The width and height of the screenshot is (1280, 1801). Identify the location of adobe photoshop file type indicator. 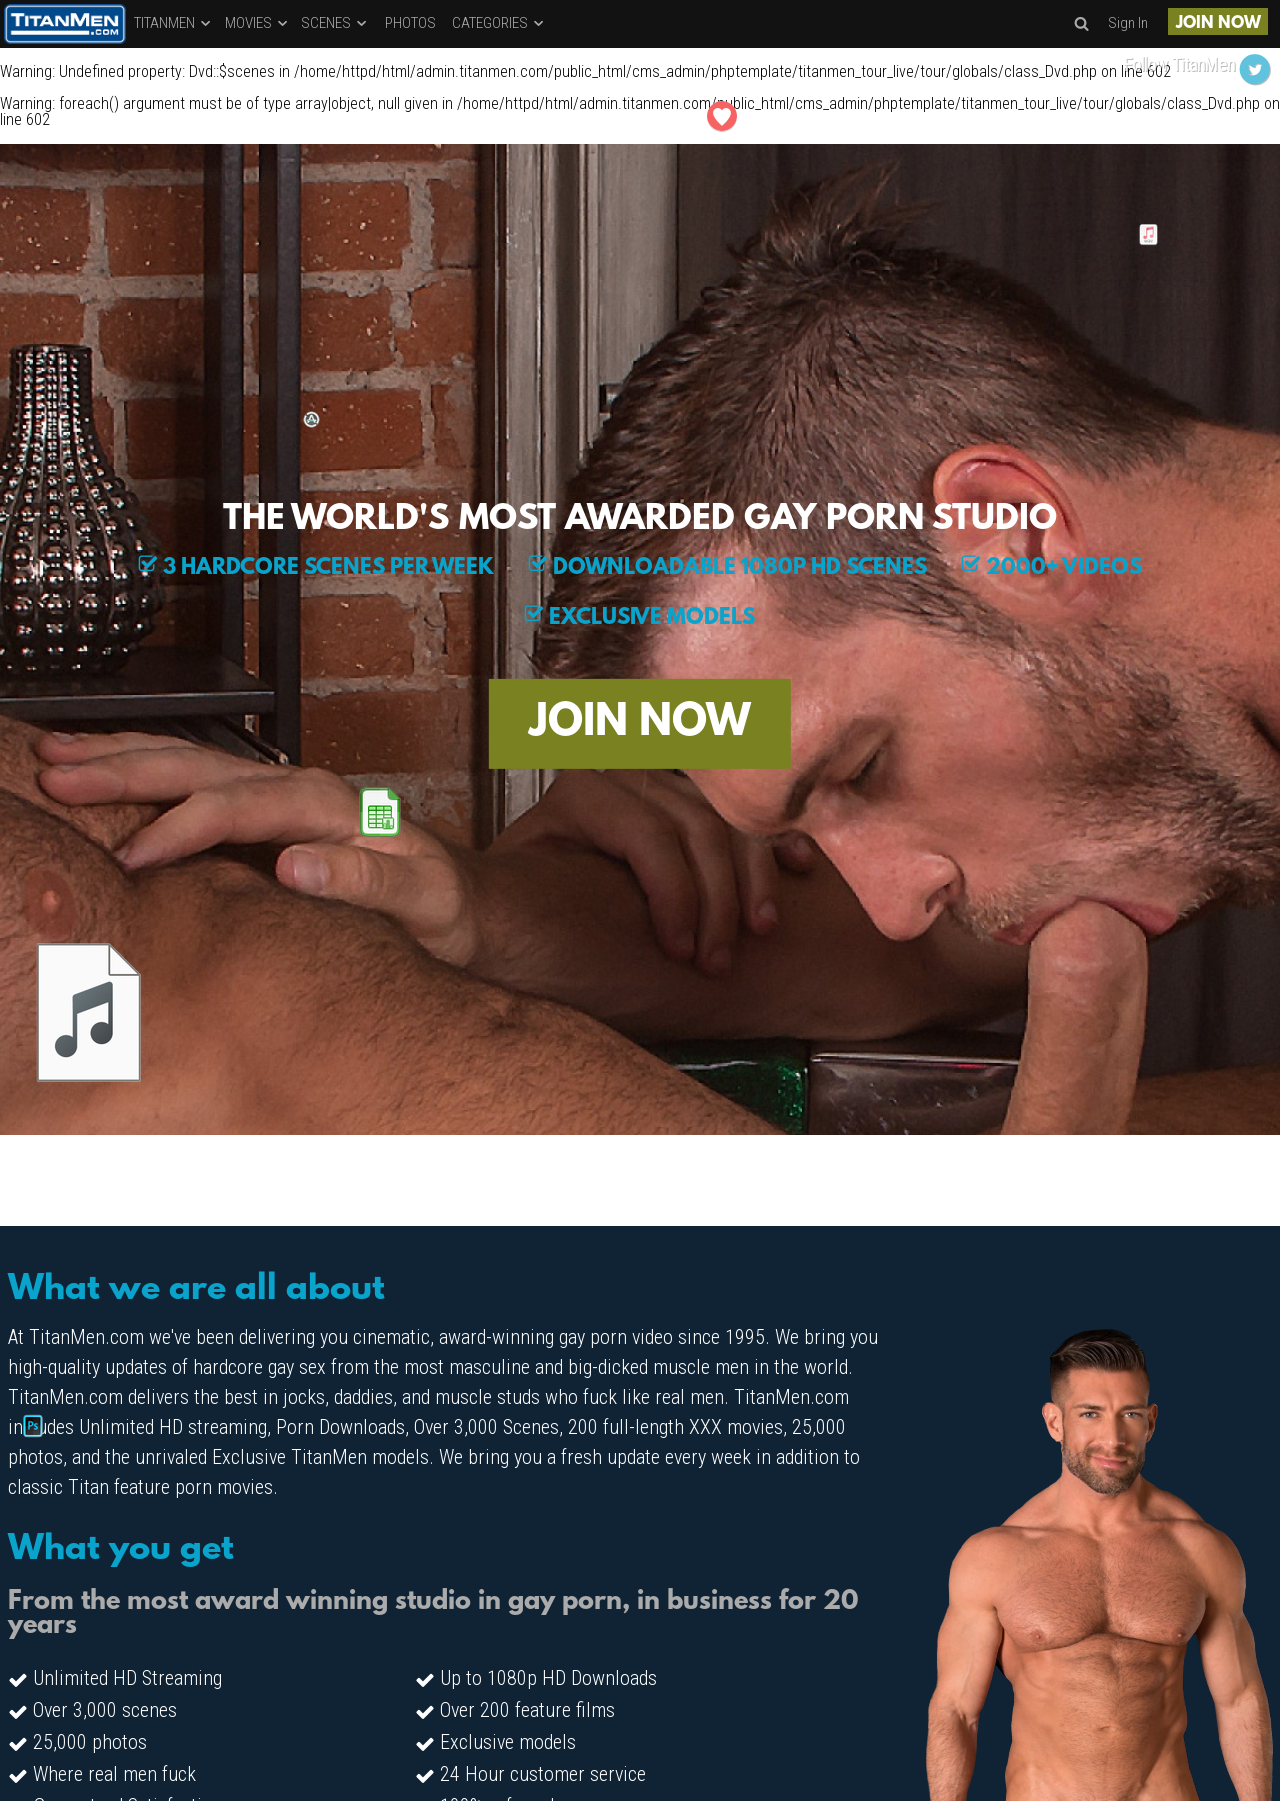
(33, 1426).